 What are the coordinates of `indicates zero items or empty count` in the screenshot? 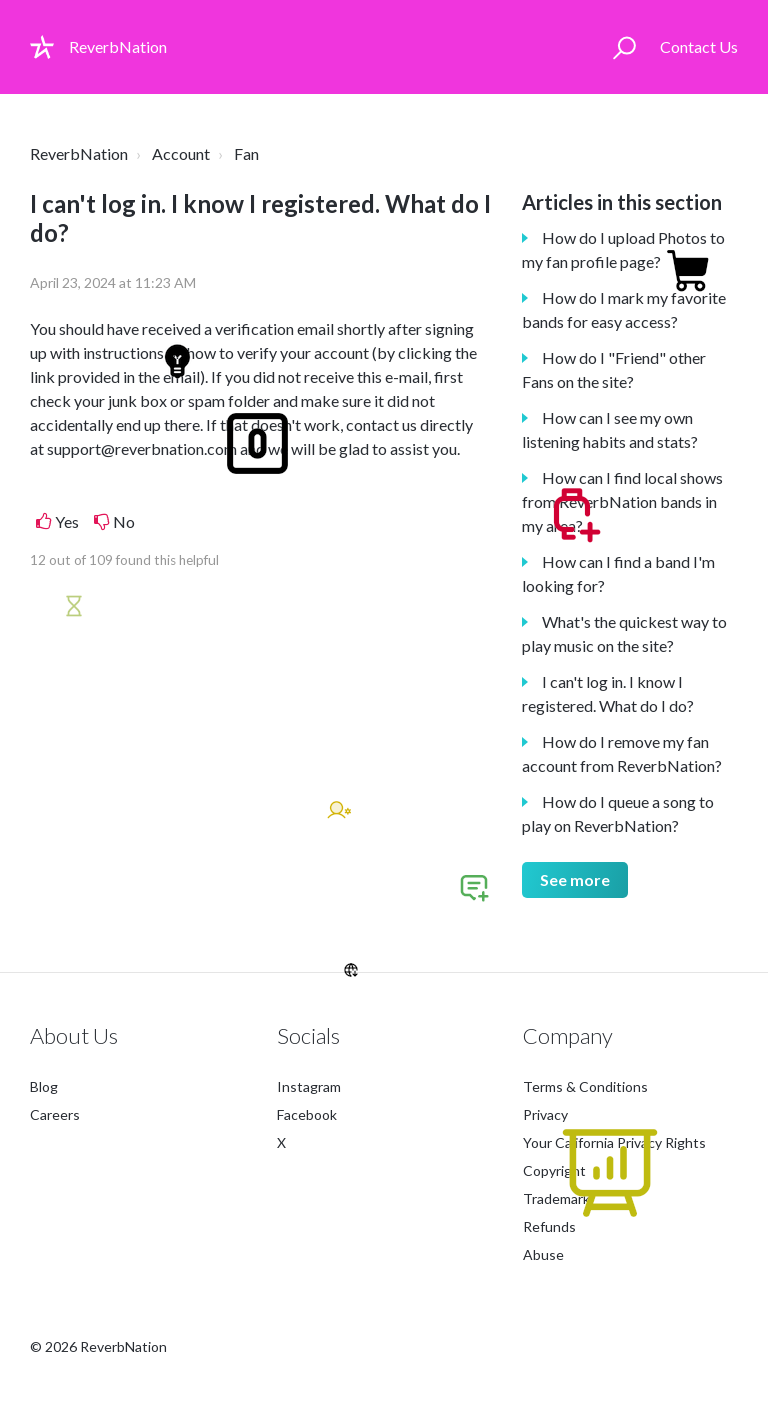 It's located at (257, 443).